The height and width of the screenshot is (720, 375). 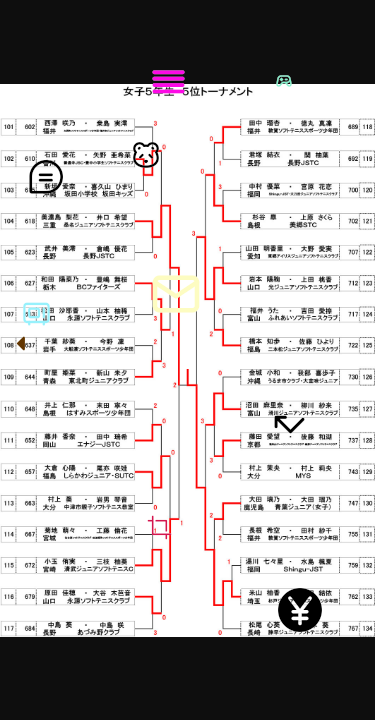 I want to click on open chat or messaging, so click(x=45, y=177).